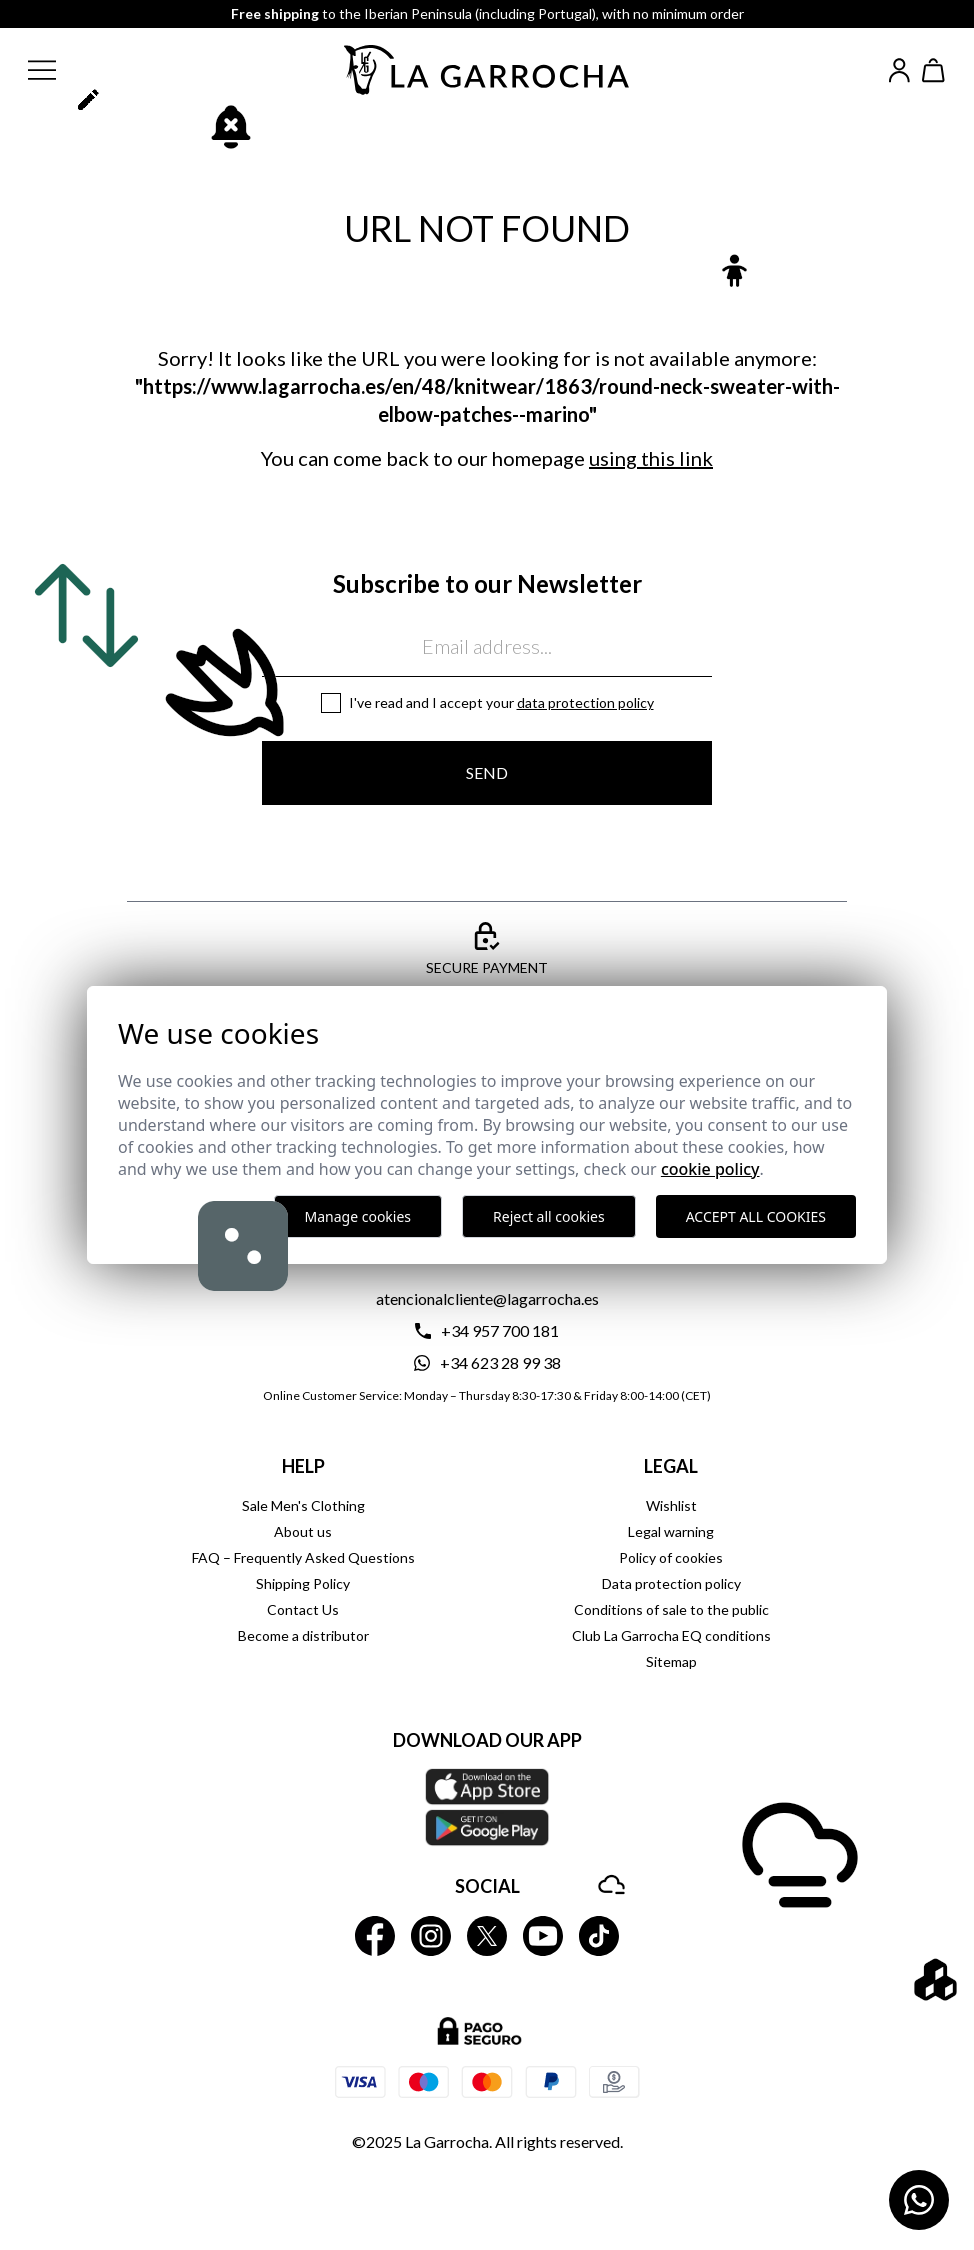 The image size is (974, 2250). Describe the element at coordinates (224, 682) in the screenshot. I see `swift programming language logo` at that location.